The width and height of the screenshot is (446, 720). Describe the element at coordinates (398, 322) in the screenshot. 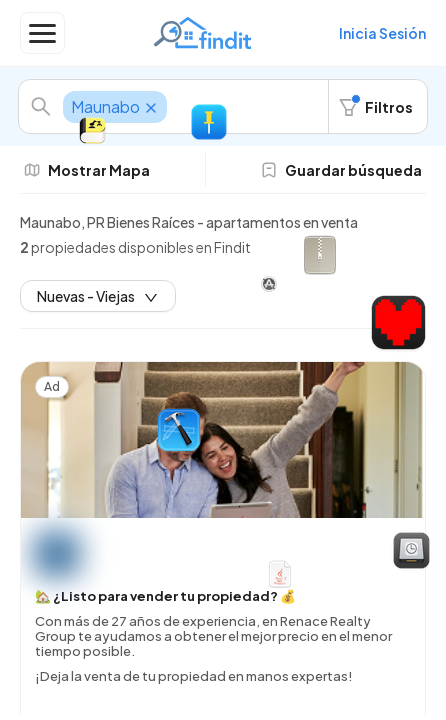

I see `launch undertale` at that location.